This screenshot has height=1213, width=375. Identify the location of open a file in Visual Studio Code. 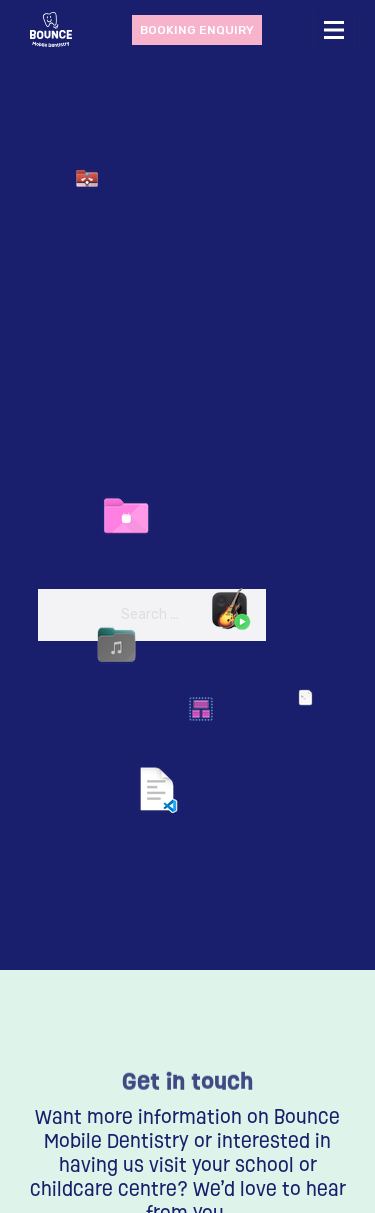
(157, 790).